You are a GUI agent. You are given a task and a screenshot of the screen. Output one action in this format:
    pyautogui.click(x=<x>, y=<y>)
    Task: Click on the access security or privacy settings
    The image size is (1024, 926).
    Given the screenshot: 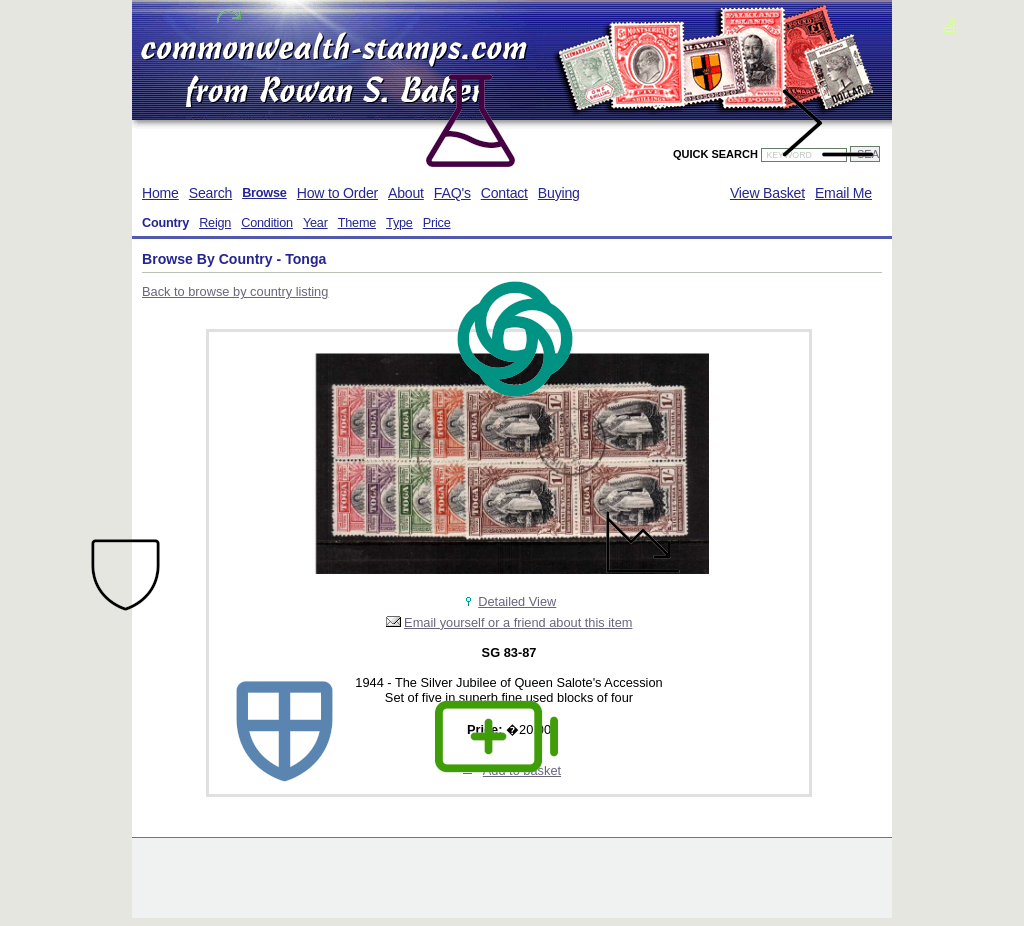 What is the action you would take?
    pyautogui.click(x=125, y=570)
    